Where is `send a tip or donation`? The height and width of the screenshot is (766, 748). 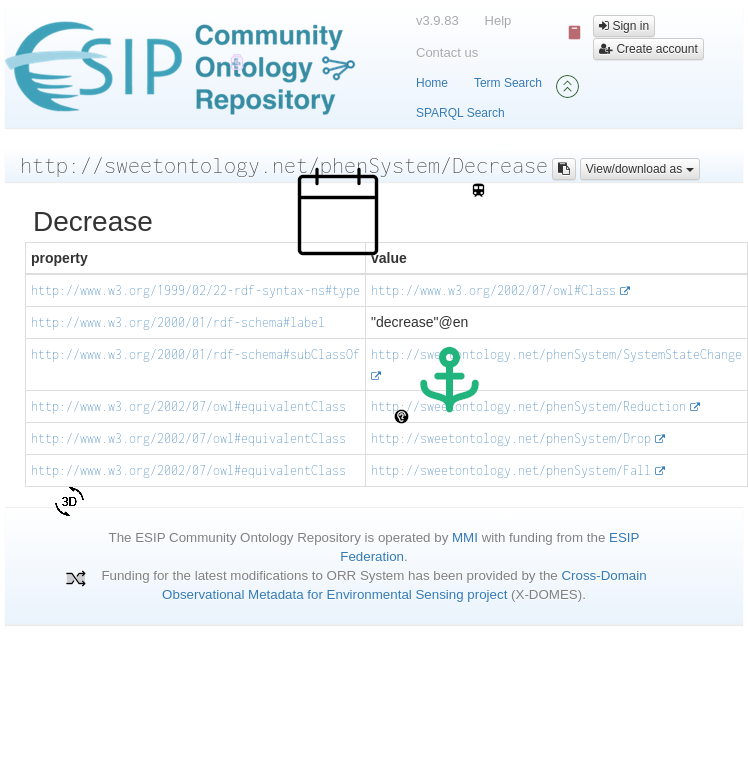
send a tip or donation is located at coordinates (237, 62).